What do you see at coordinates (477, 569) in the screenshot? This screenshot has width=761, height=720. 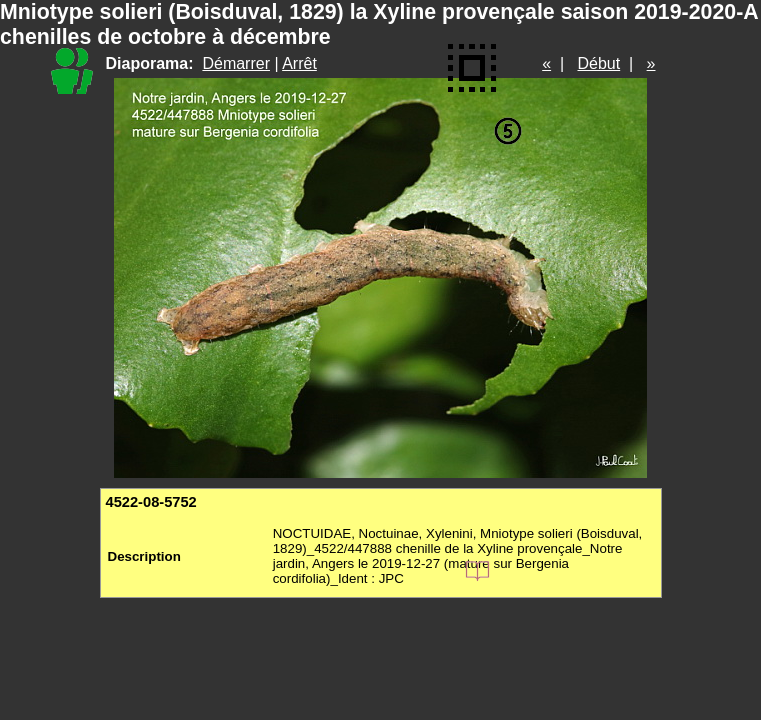 I see `open a book or reading view` at bounding box center [477, 569].